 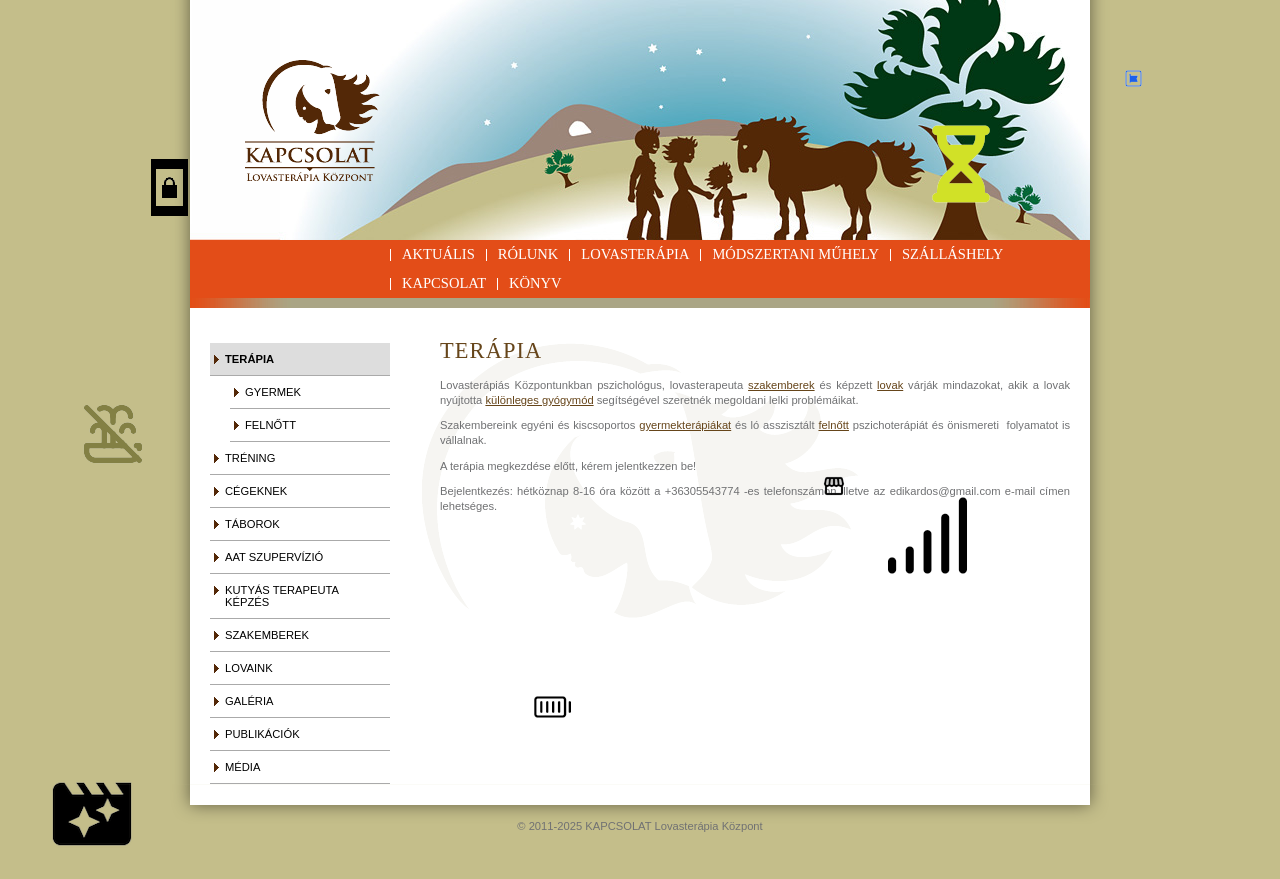 What do you see at coordinates (834, 486) in the screenshot?
I see `browse nearby shops or stores` at bounding box center [834, 486].